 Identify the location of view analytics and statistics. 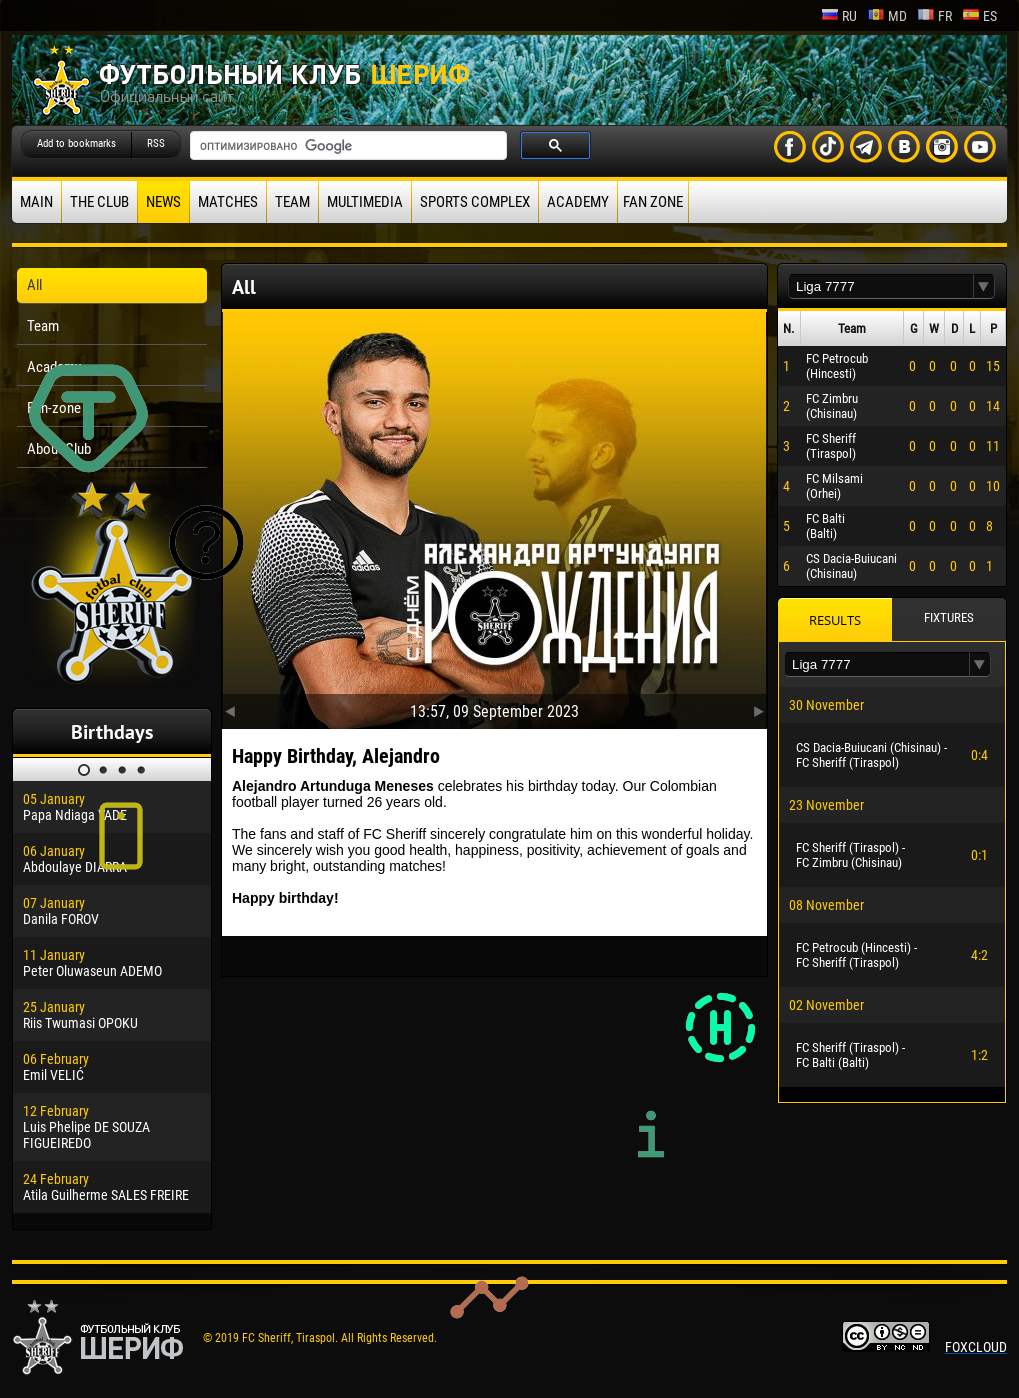
(489, 1297).